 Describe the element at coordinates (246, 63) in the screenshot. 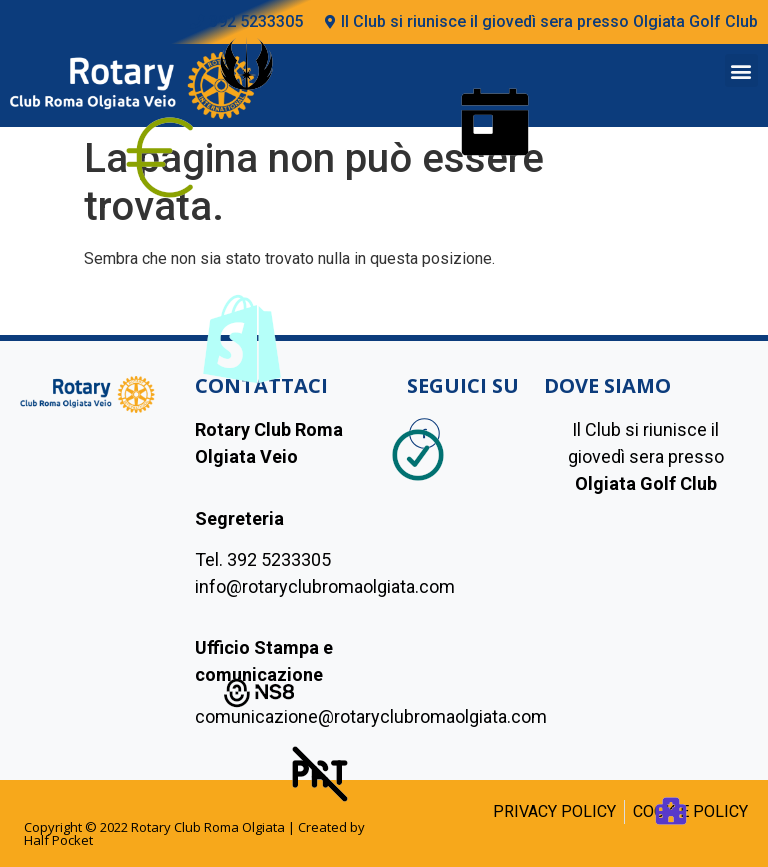

I see `jedi order logo from star wars` at that location.